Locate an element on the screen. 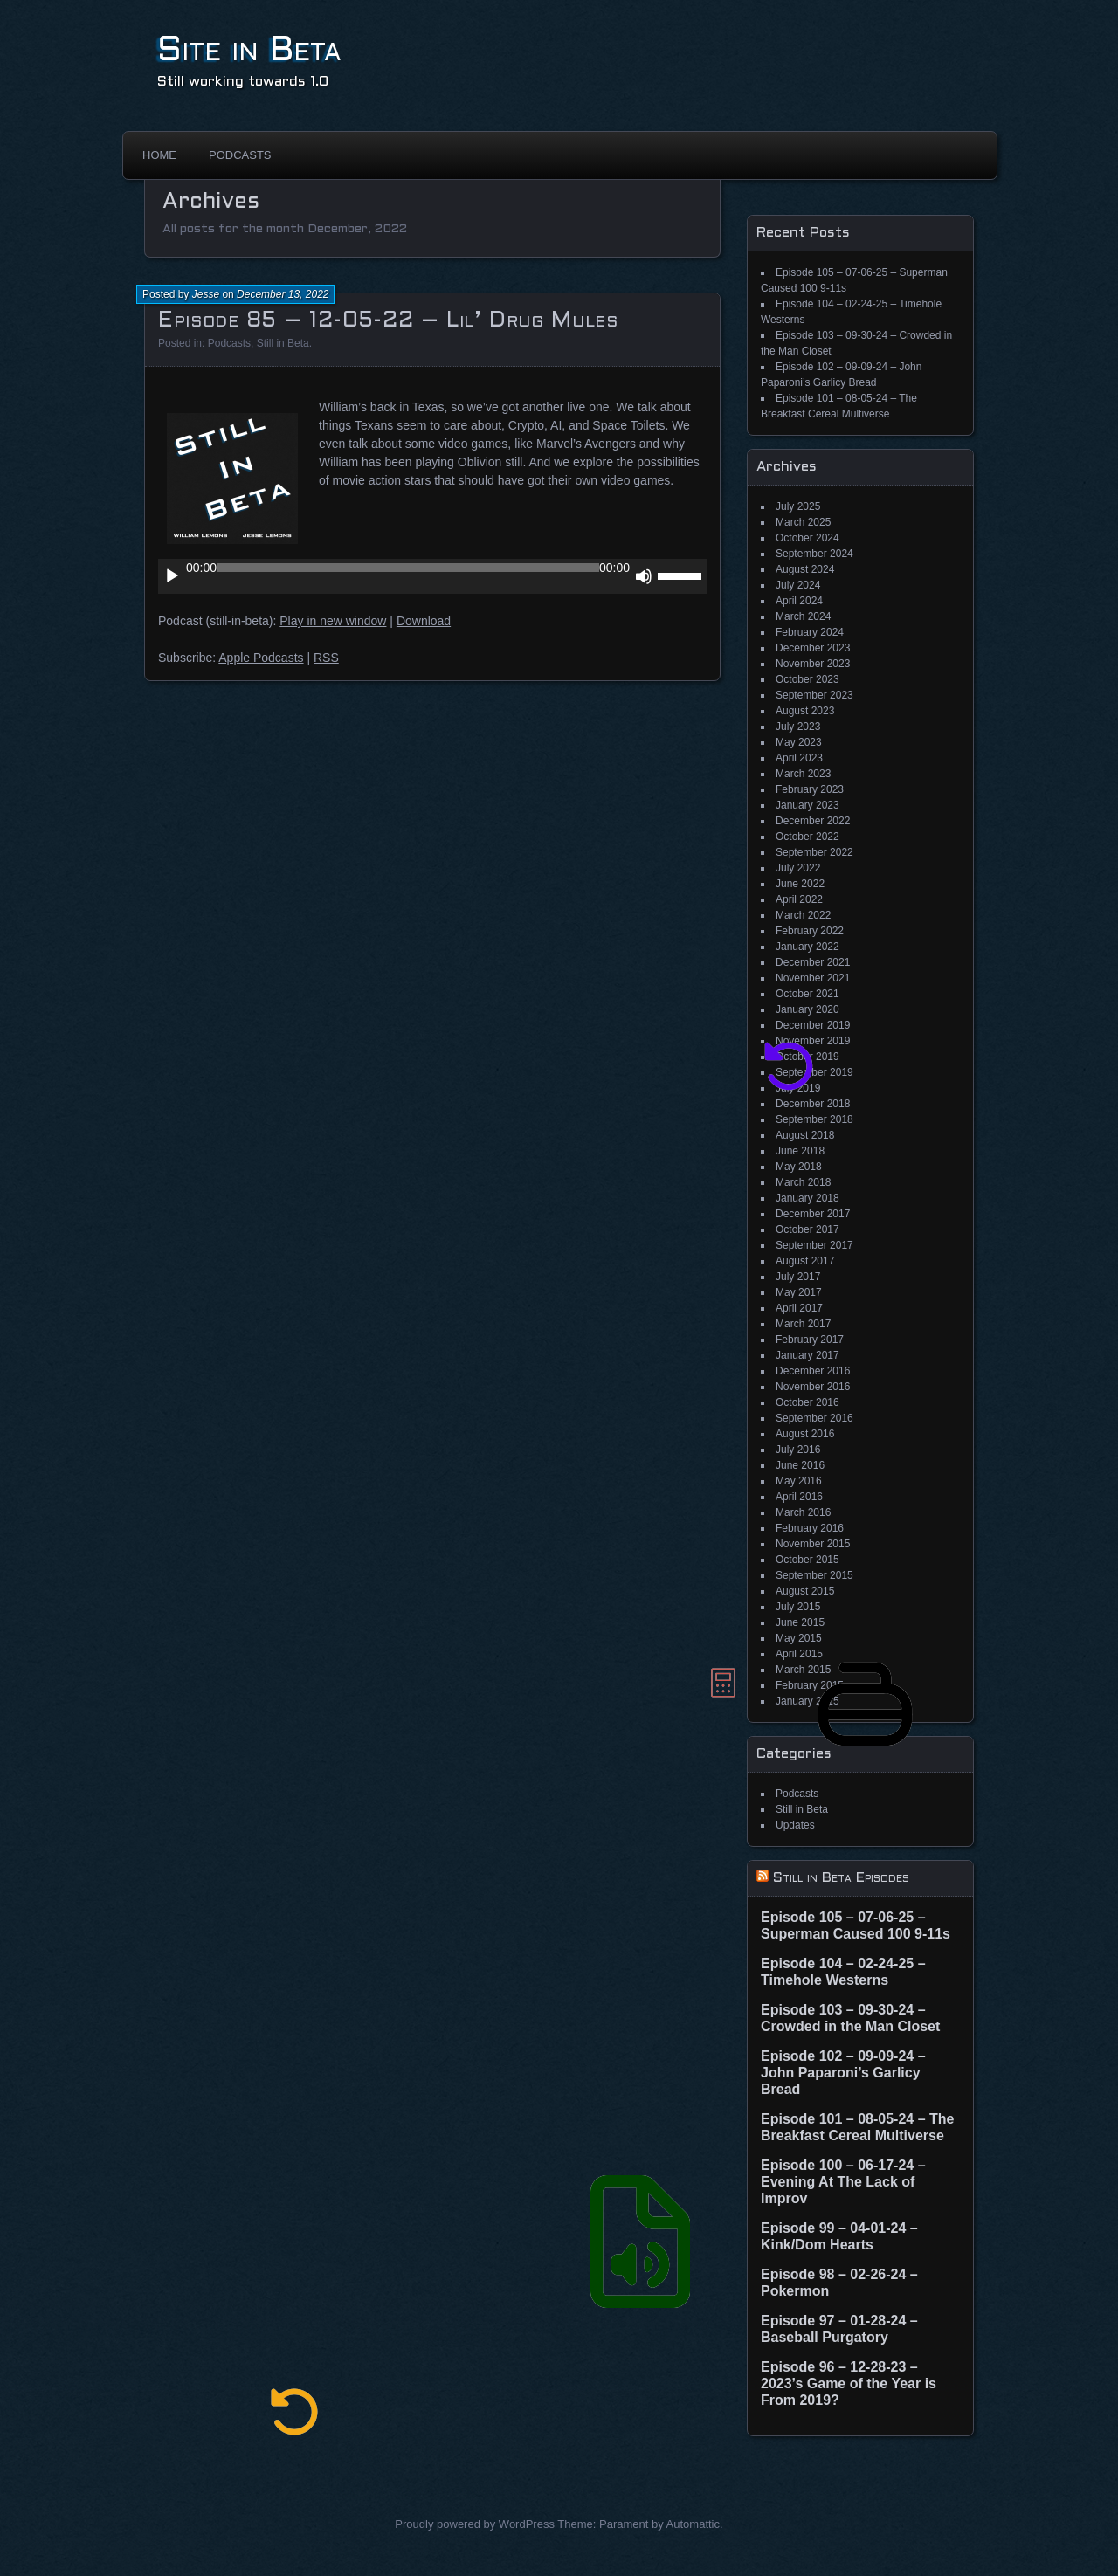 This screenshot has width=1118, height=2576. access curling sport content or scores is located at coordinates (865, 1704).